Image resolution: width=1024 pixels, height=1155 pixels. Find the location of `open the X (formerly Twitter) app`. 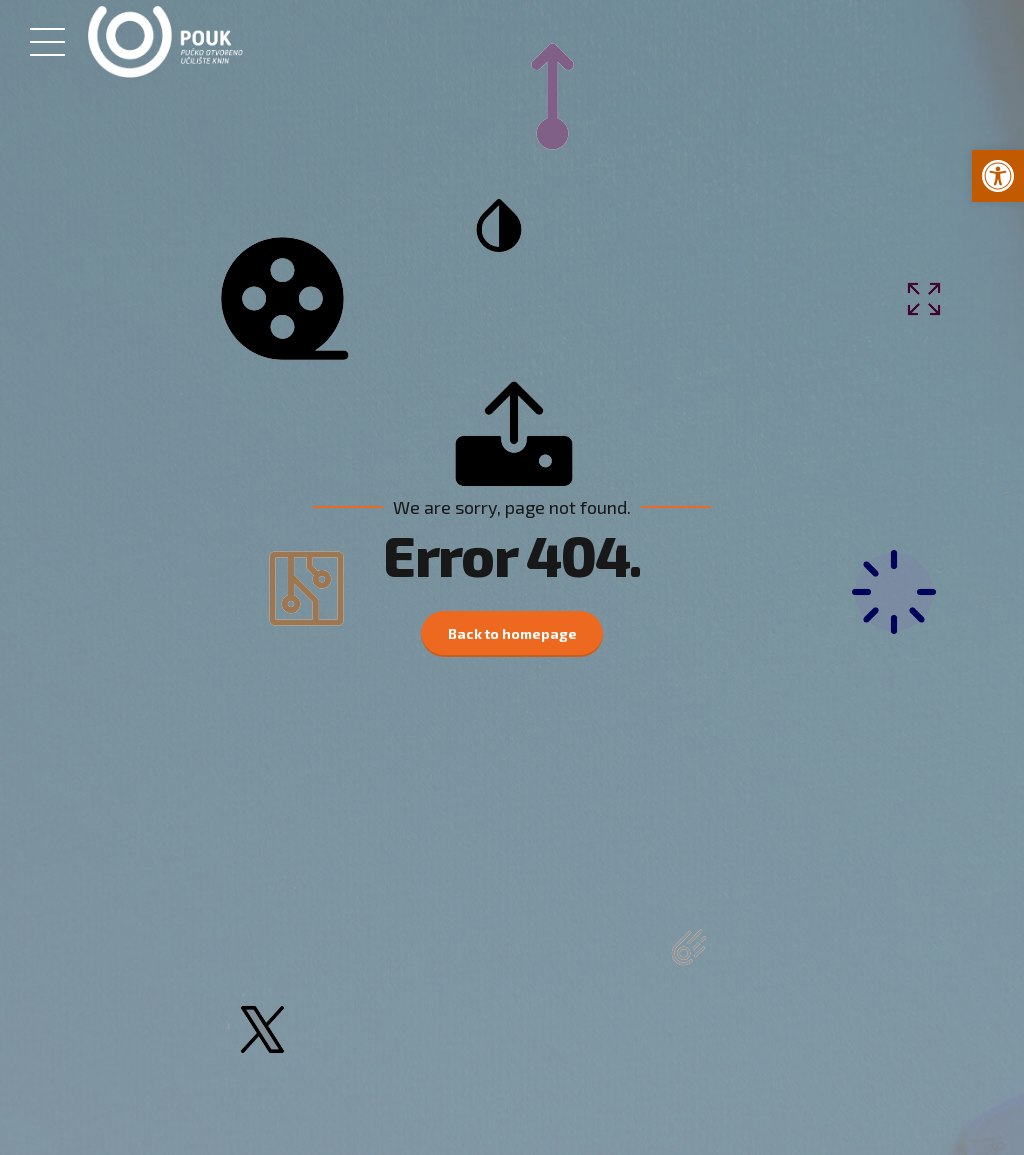

open the X (formerly Twitter) app is located at coordinates (262, 1029).